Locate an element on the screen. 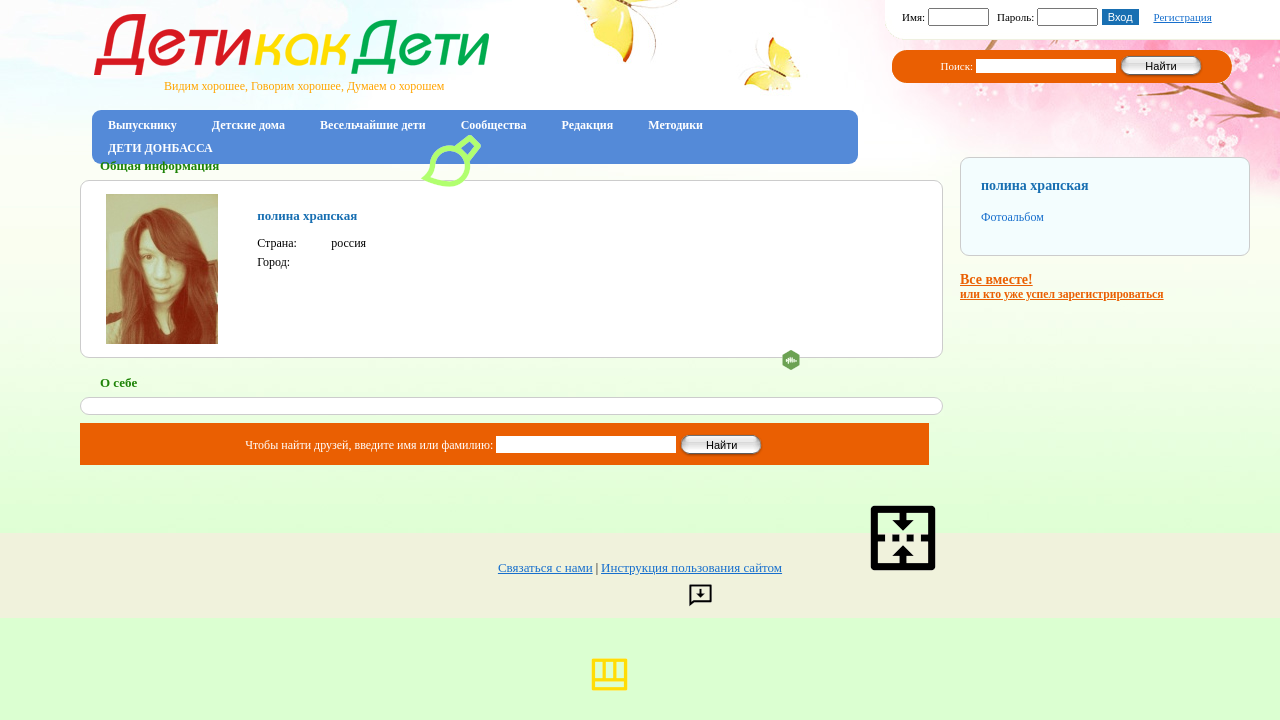 Image resolution: width=1280 pixels, height=720 pixels. merge cells vertically in a table or spreadsheet is located at coordinates (903, 538).